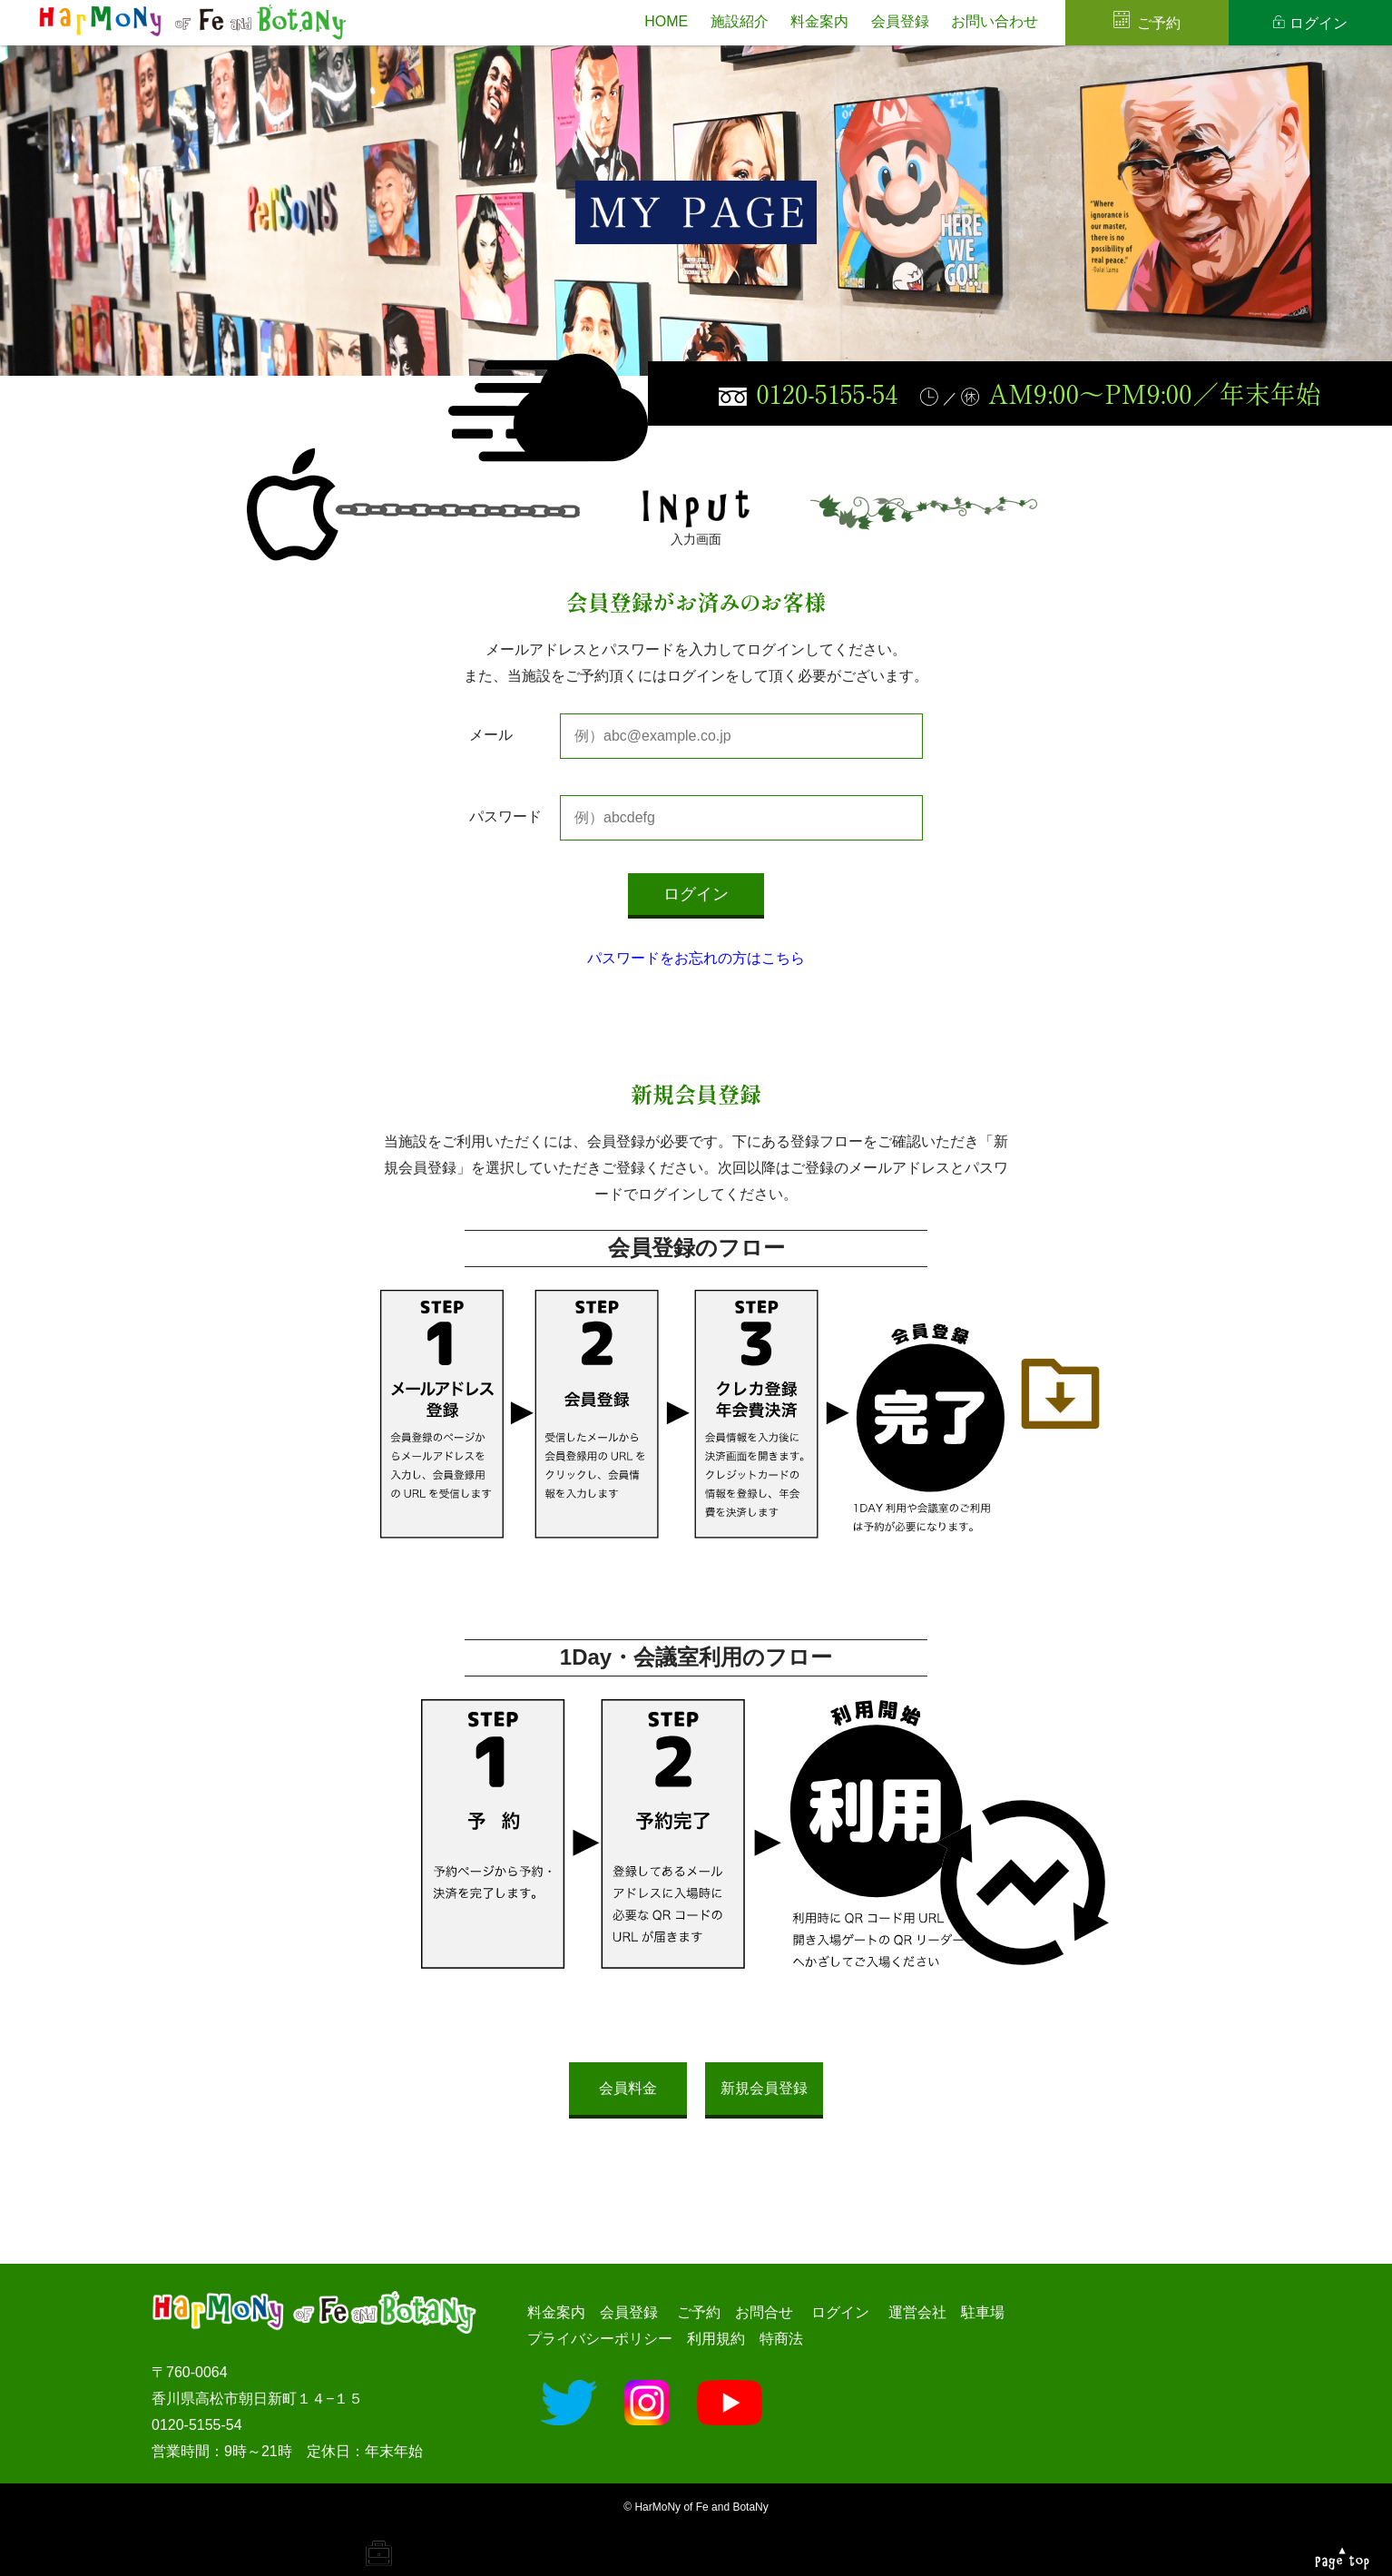 This screenshot has width=1392, height=2576. I want to click on exchange or transfer funds between accounts, so click(1023, 1883).